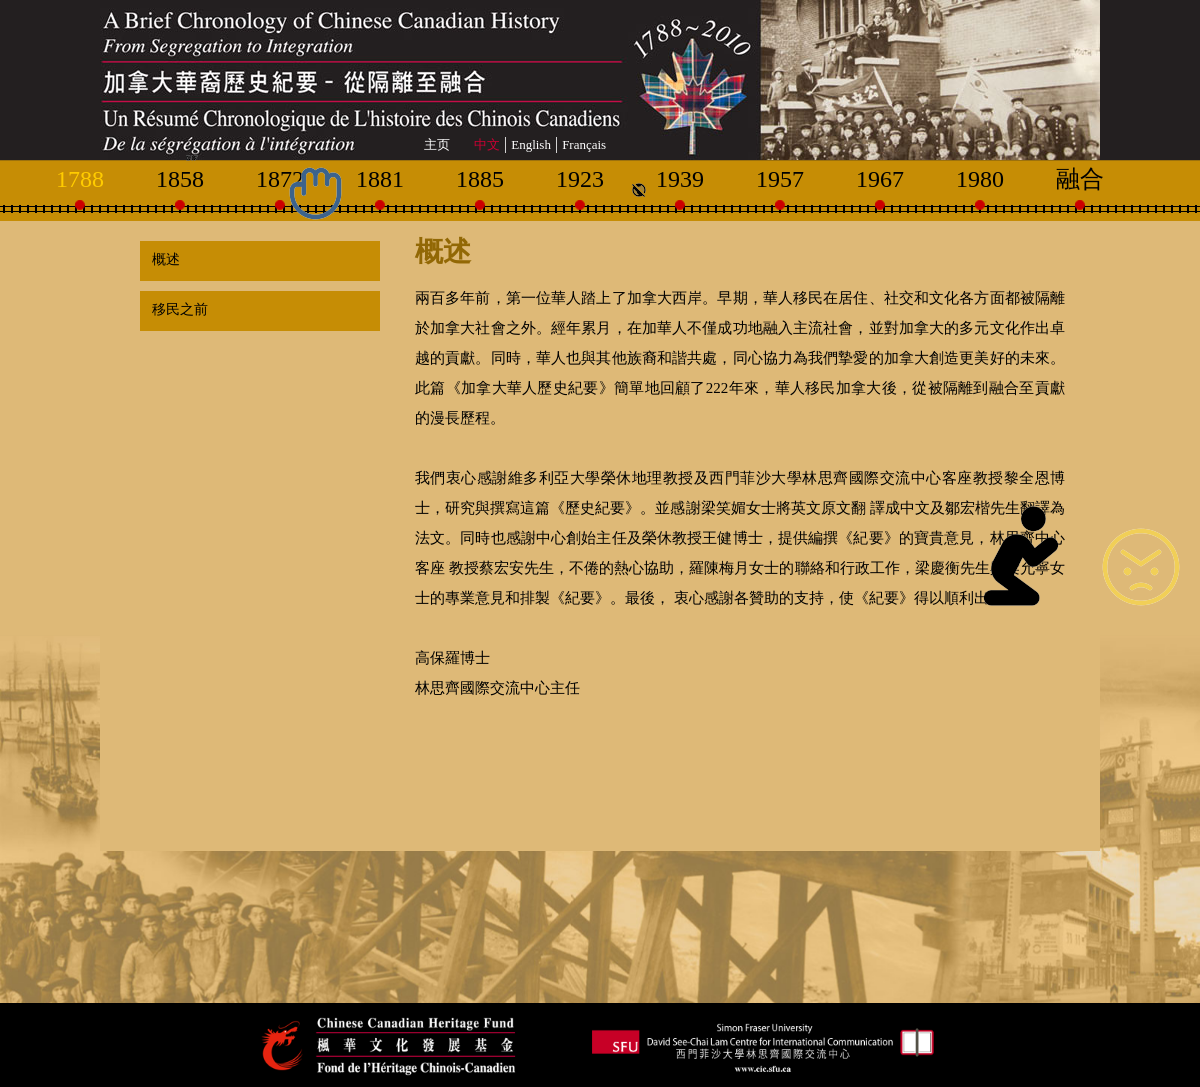  What do you see at coordinates (192, 158) in the screenshot?
I see `insert a gif into your message` at bounding box center [192, 158].